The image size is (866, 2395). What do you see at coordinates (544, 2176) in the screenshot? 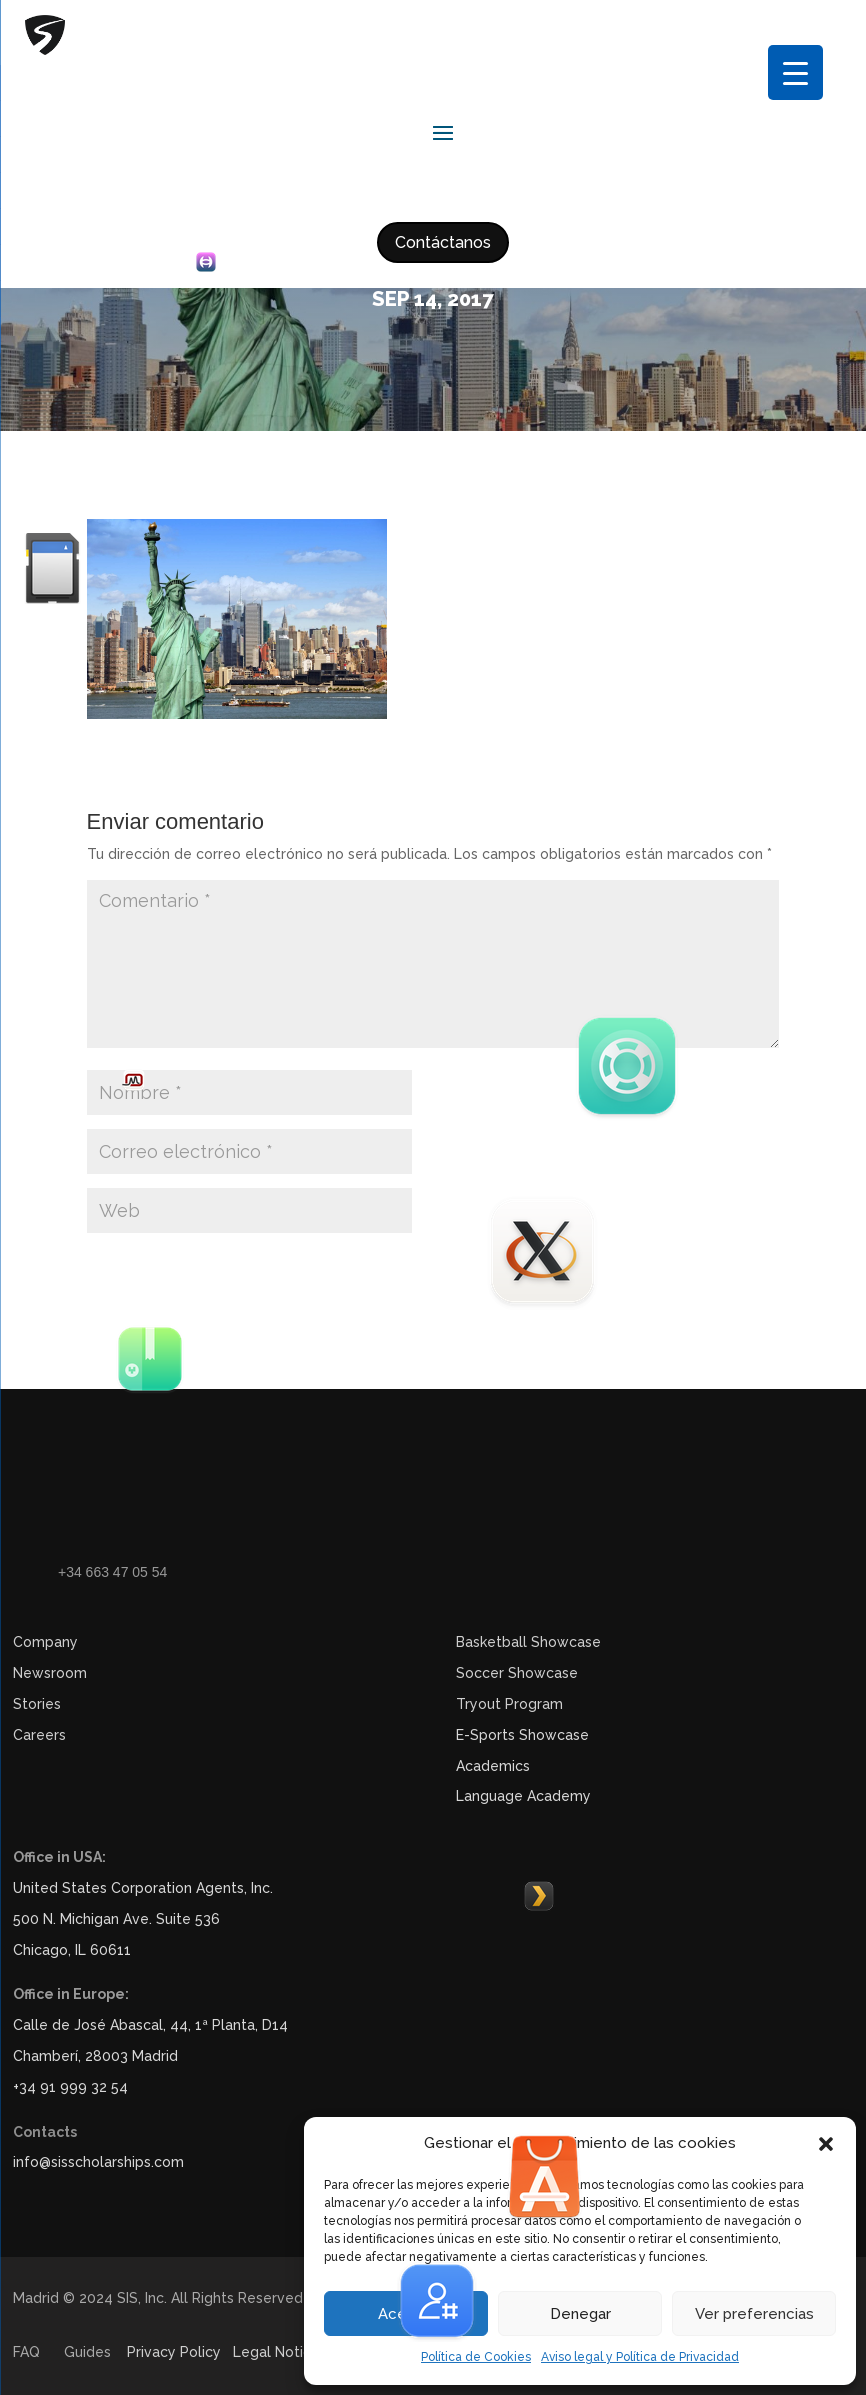
I see `open the app store to browse and download applications` at bounding box center [544, 2176].